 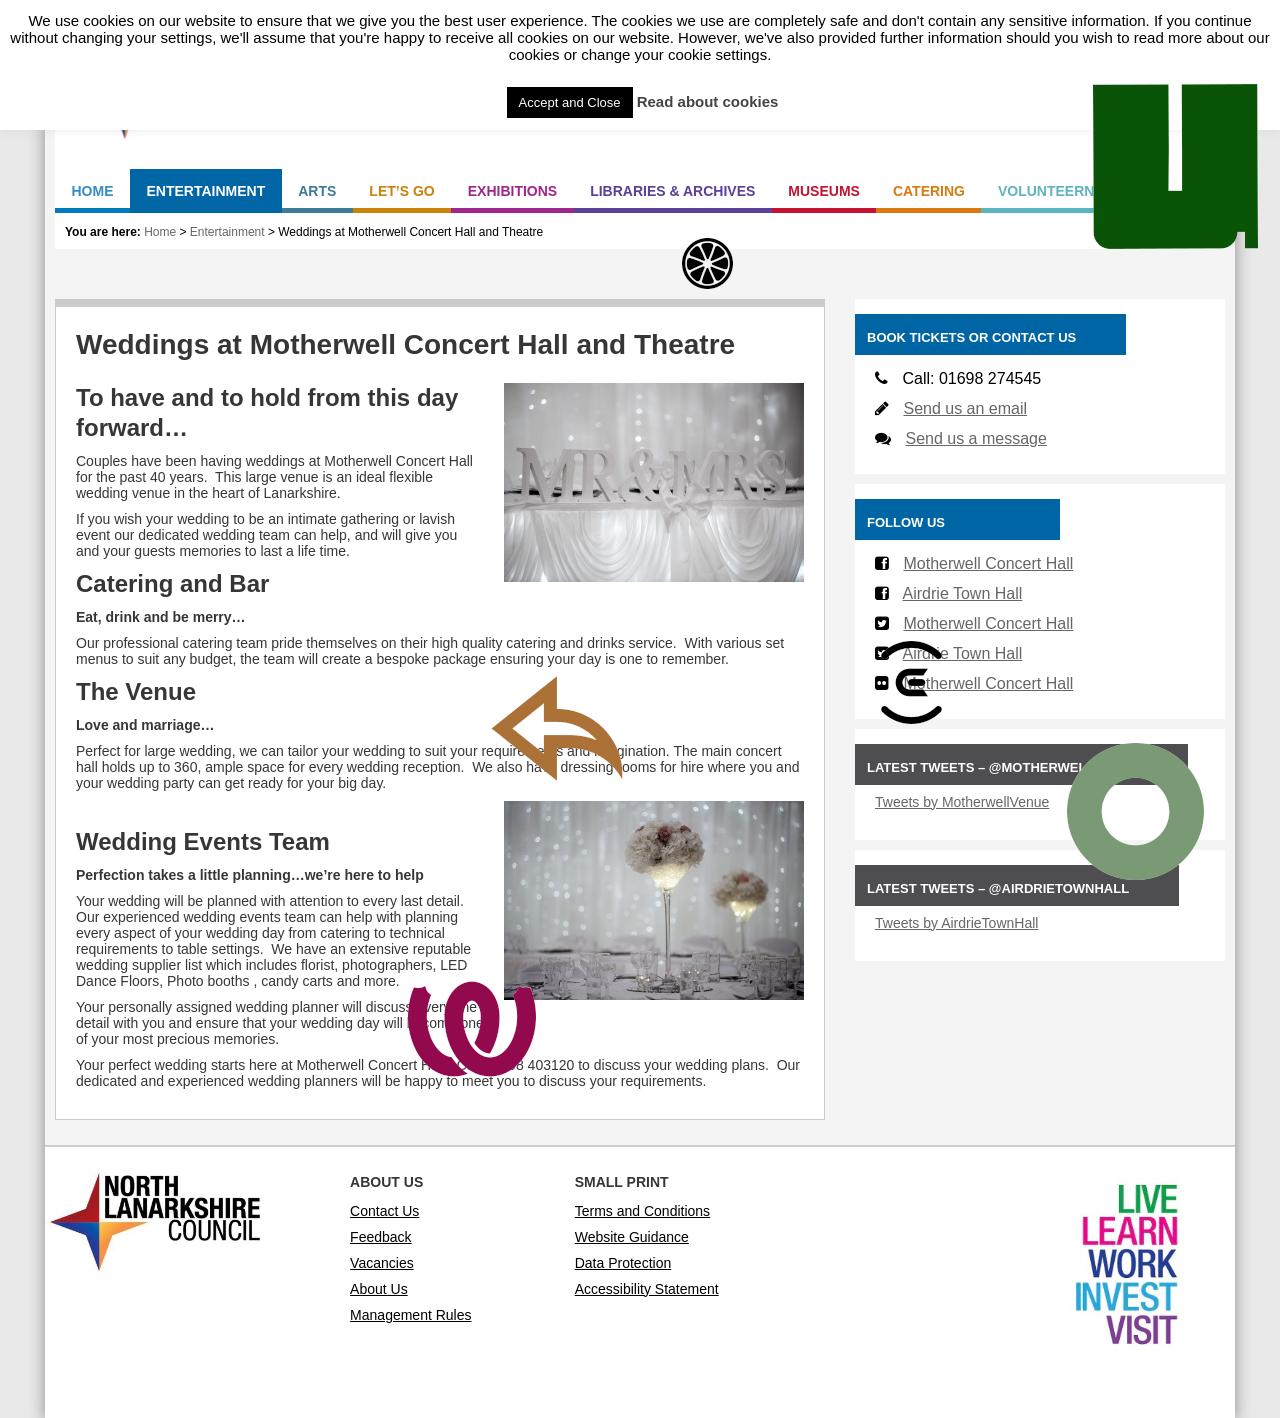 I want to click on juce audio framework logo, so click(x=707, y=263).